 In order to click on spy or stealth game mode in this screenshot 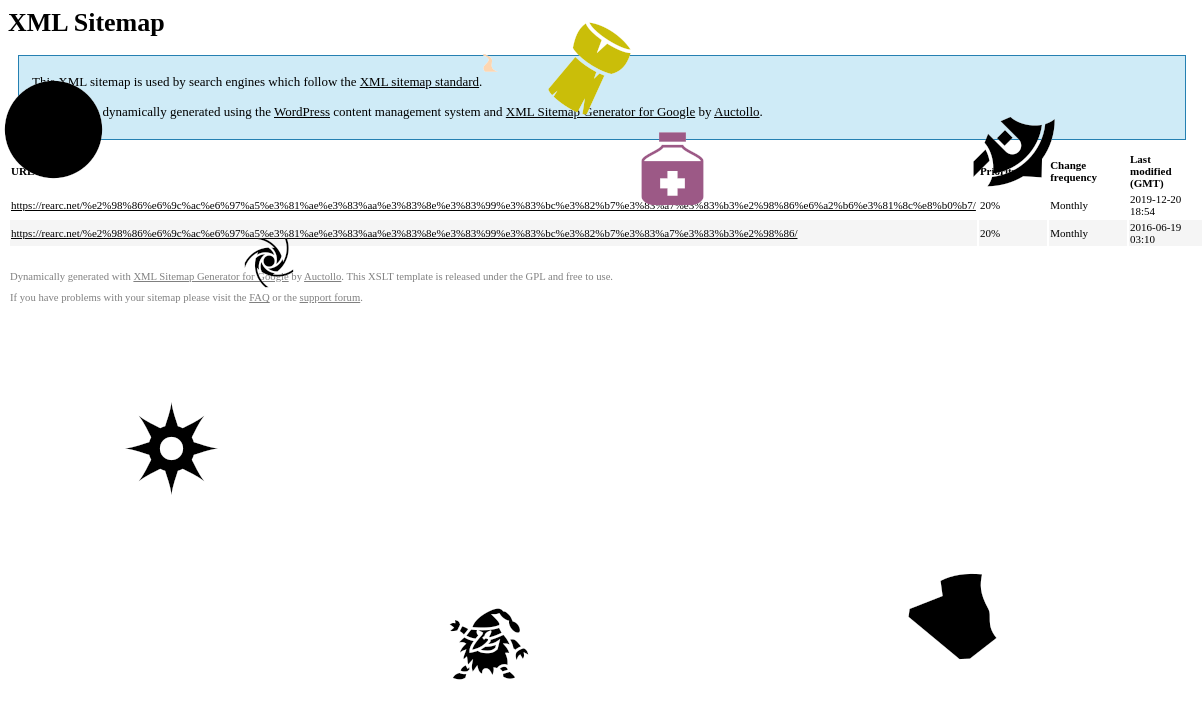, I will do `click(269, 263)`.